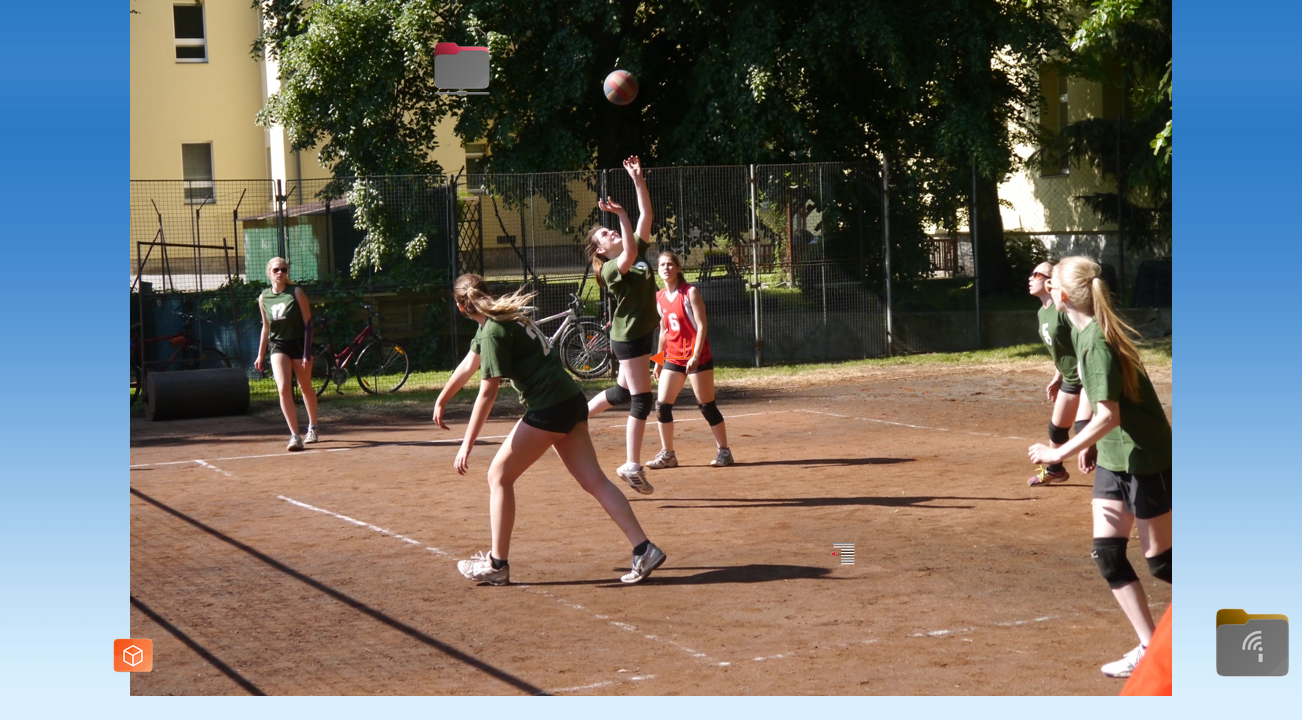 The image size is (1302, 720). I want to click on access a remote or network folder, so click(462, 68).